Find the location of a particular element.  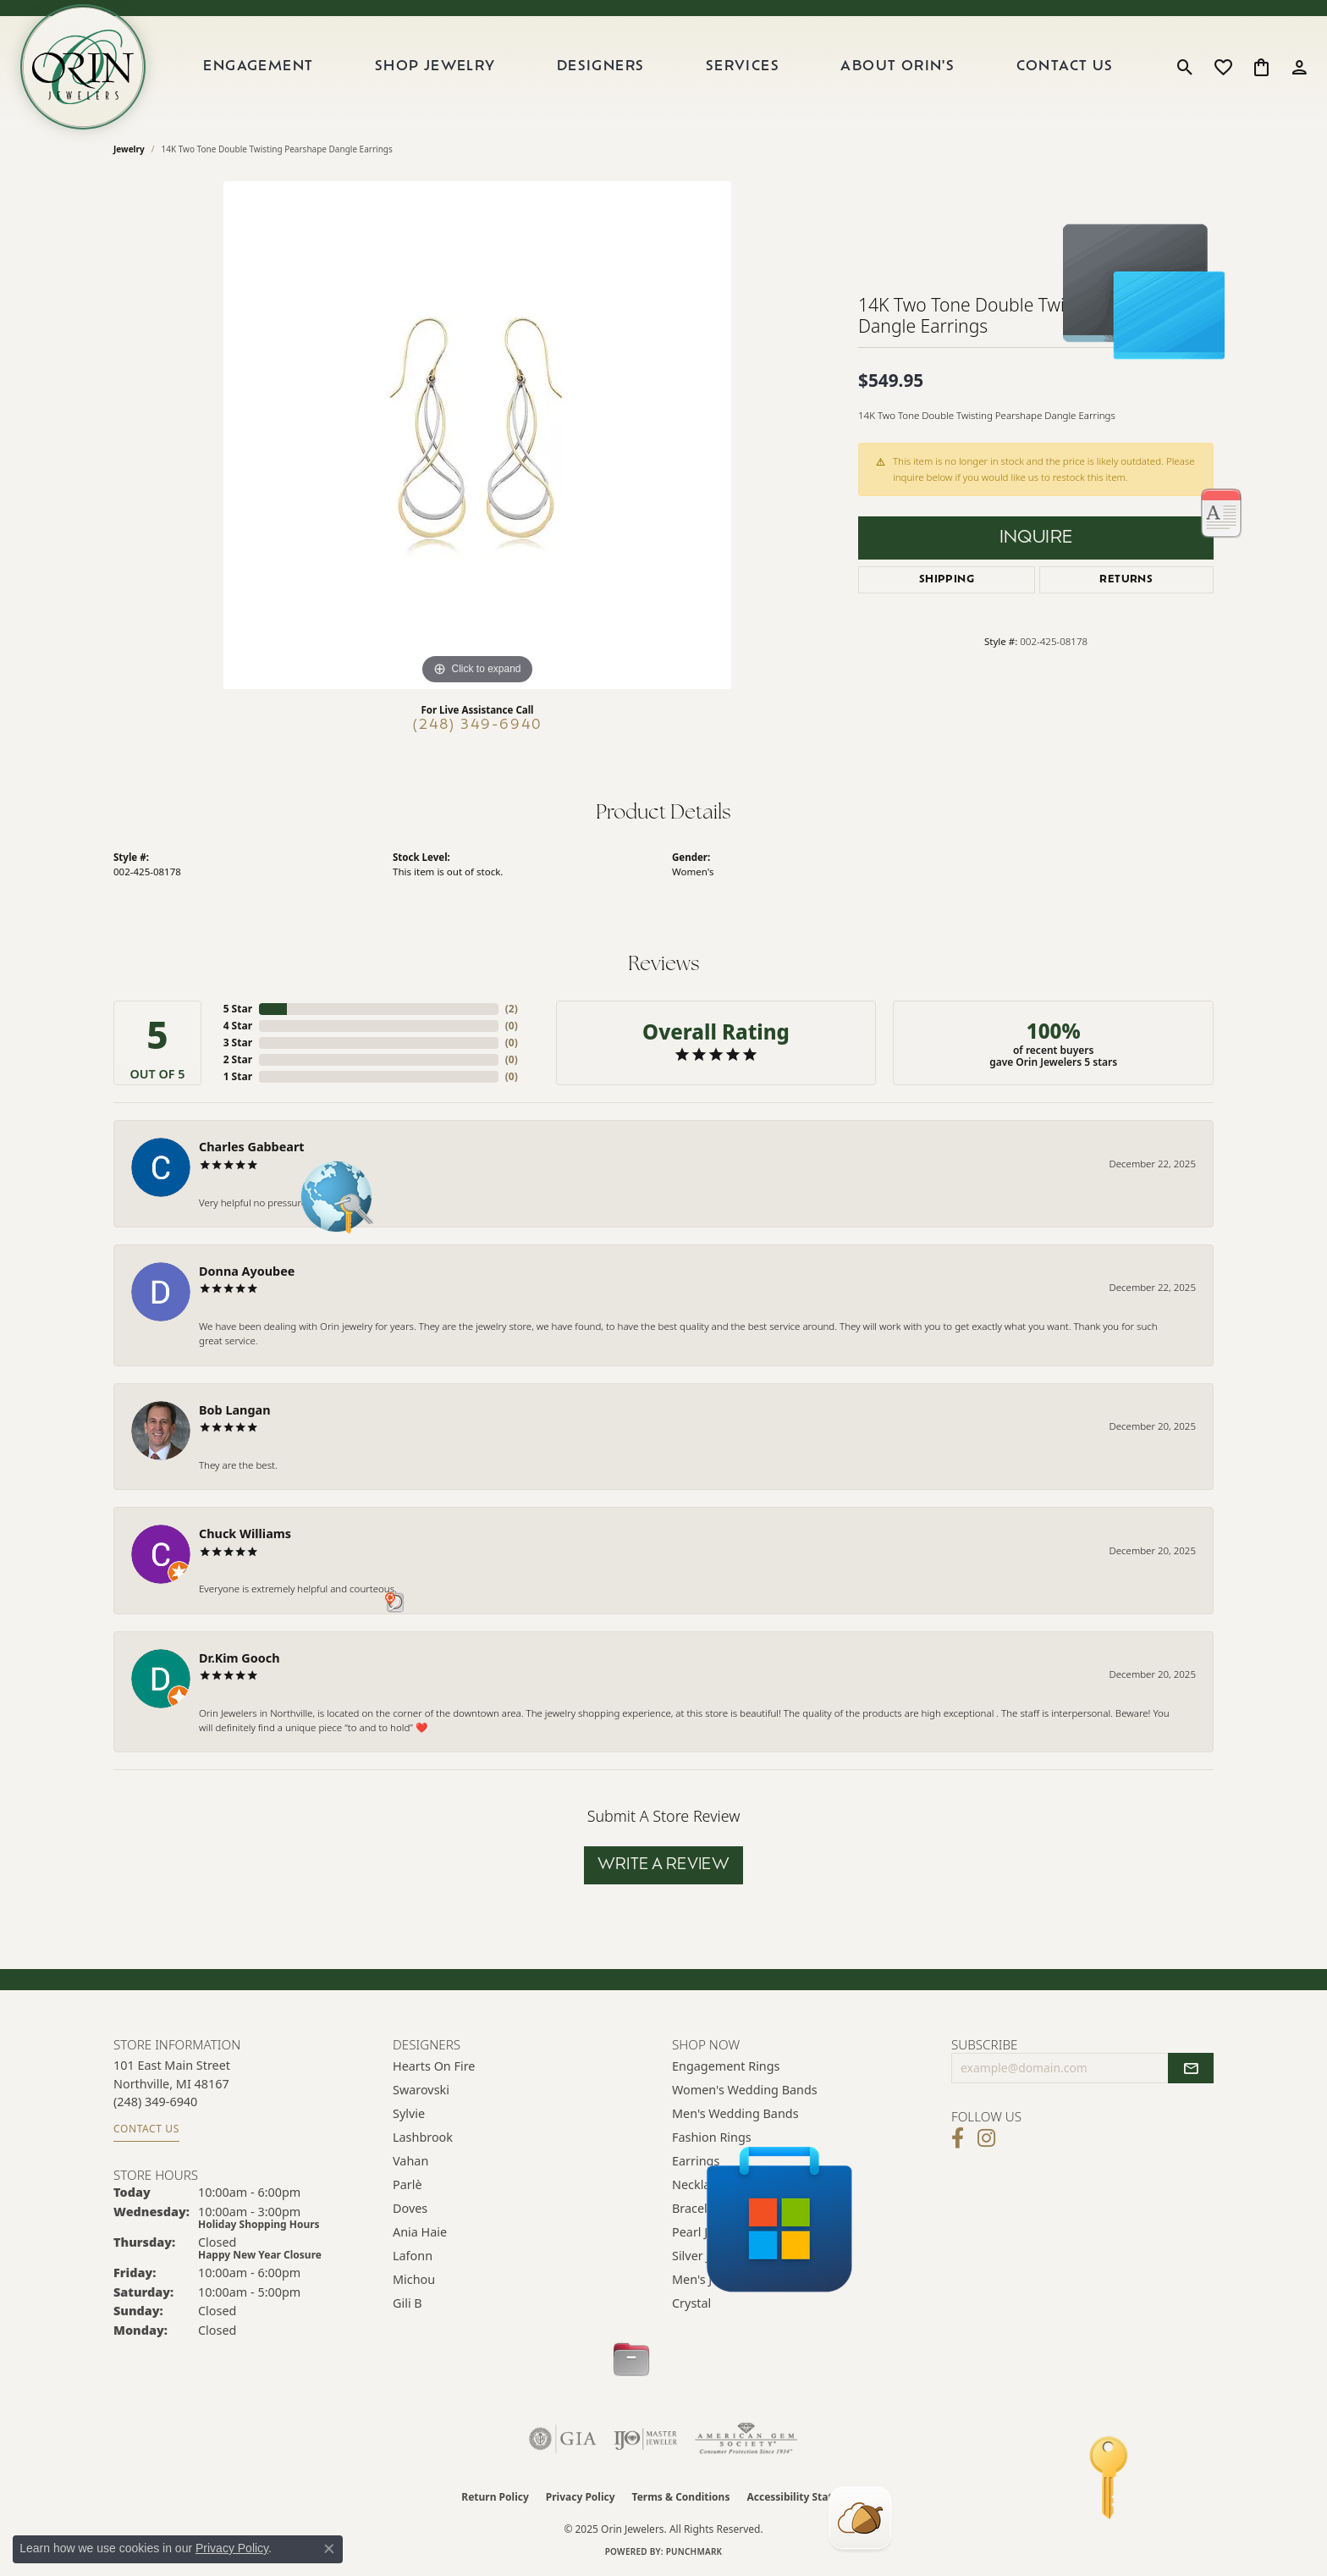

access security or password settings is located at coordinates (1109, 2478).